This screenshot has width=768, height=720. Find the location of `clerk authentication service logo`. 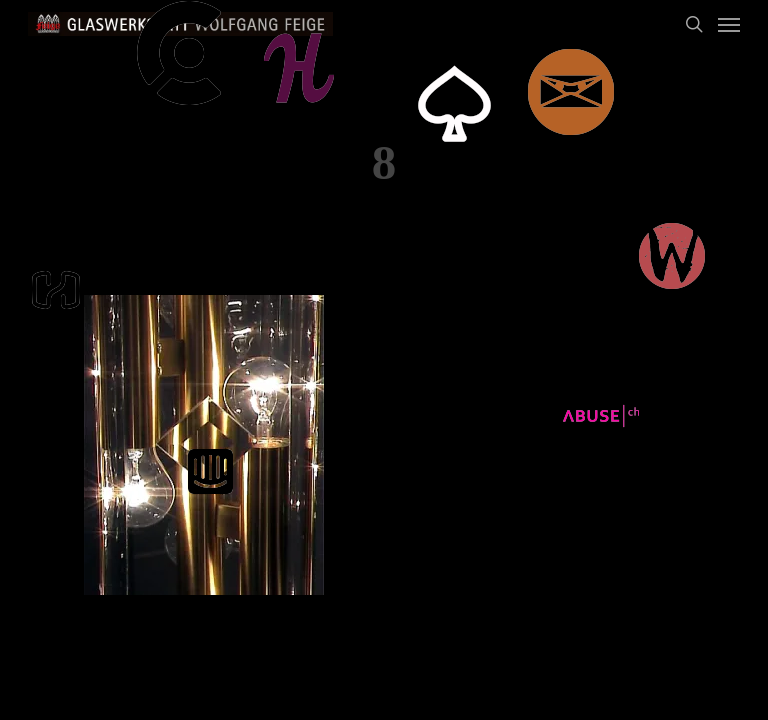

clerk authentication service logo is located at coordinates (179, 53).